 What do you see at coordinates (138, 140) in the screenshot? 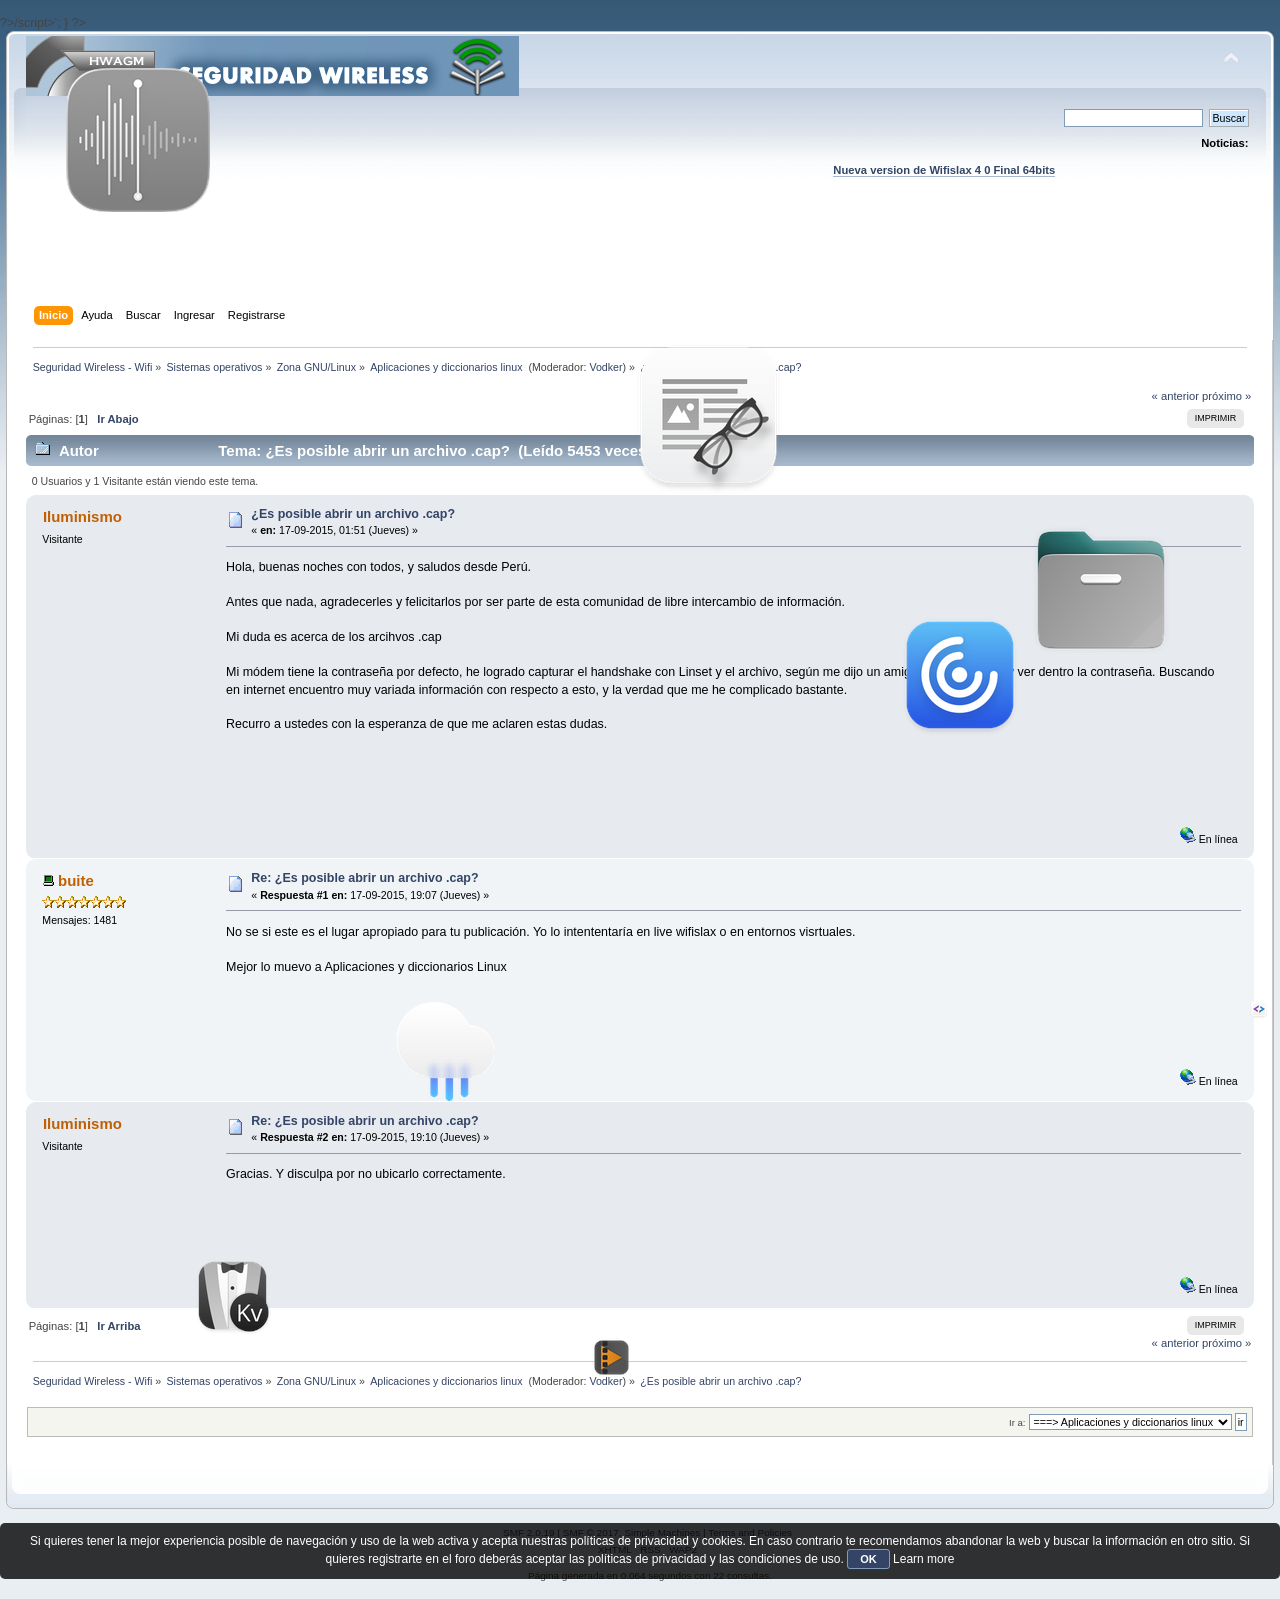
I see `open the voice memos app to record or play audio` at bounding box center [138, 140].